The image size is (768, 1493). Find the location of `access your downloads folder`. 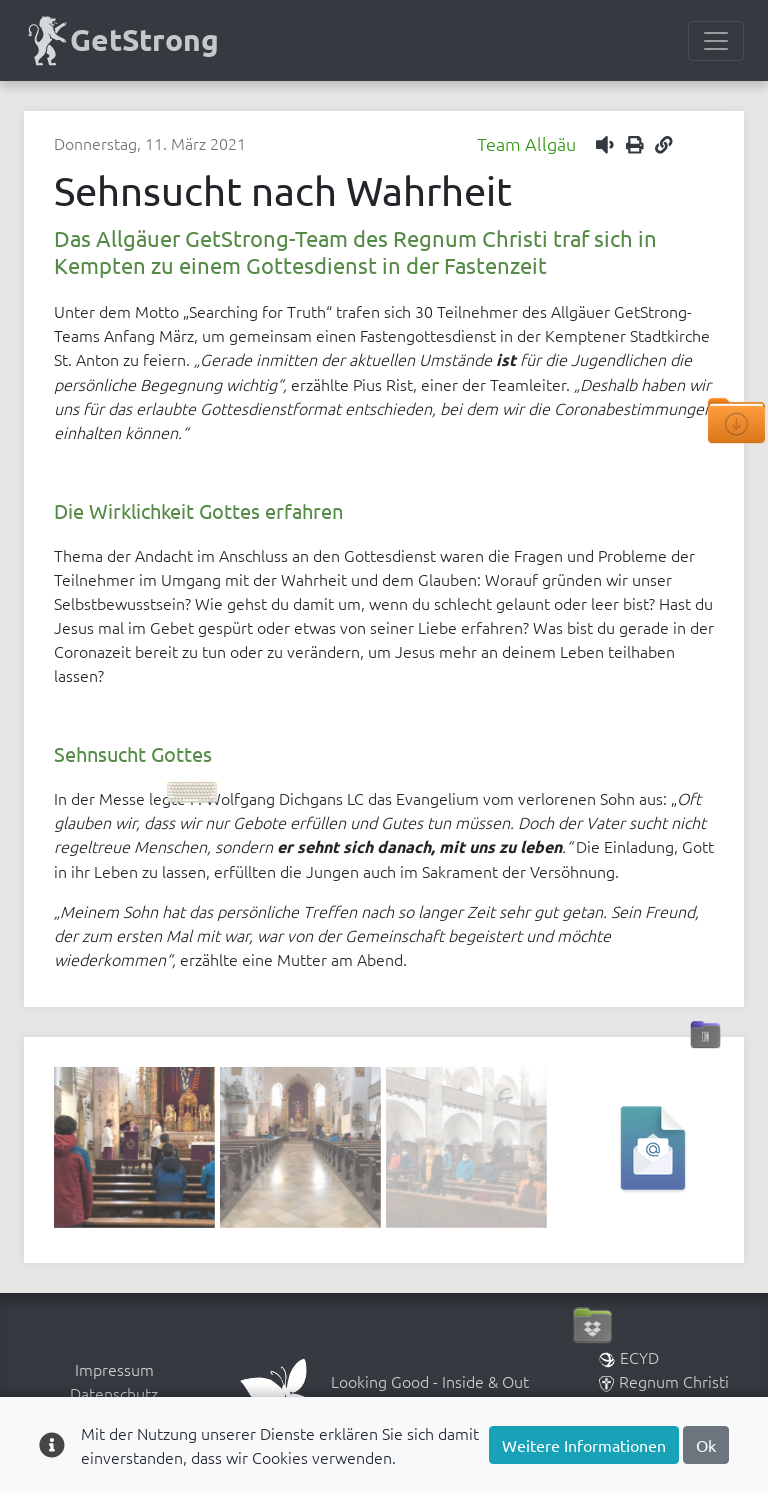

access your downloads folder is located at coordinates (736, 420).